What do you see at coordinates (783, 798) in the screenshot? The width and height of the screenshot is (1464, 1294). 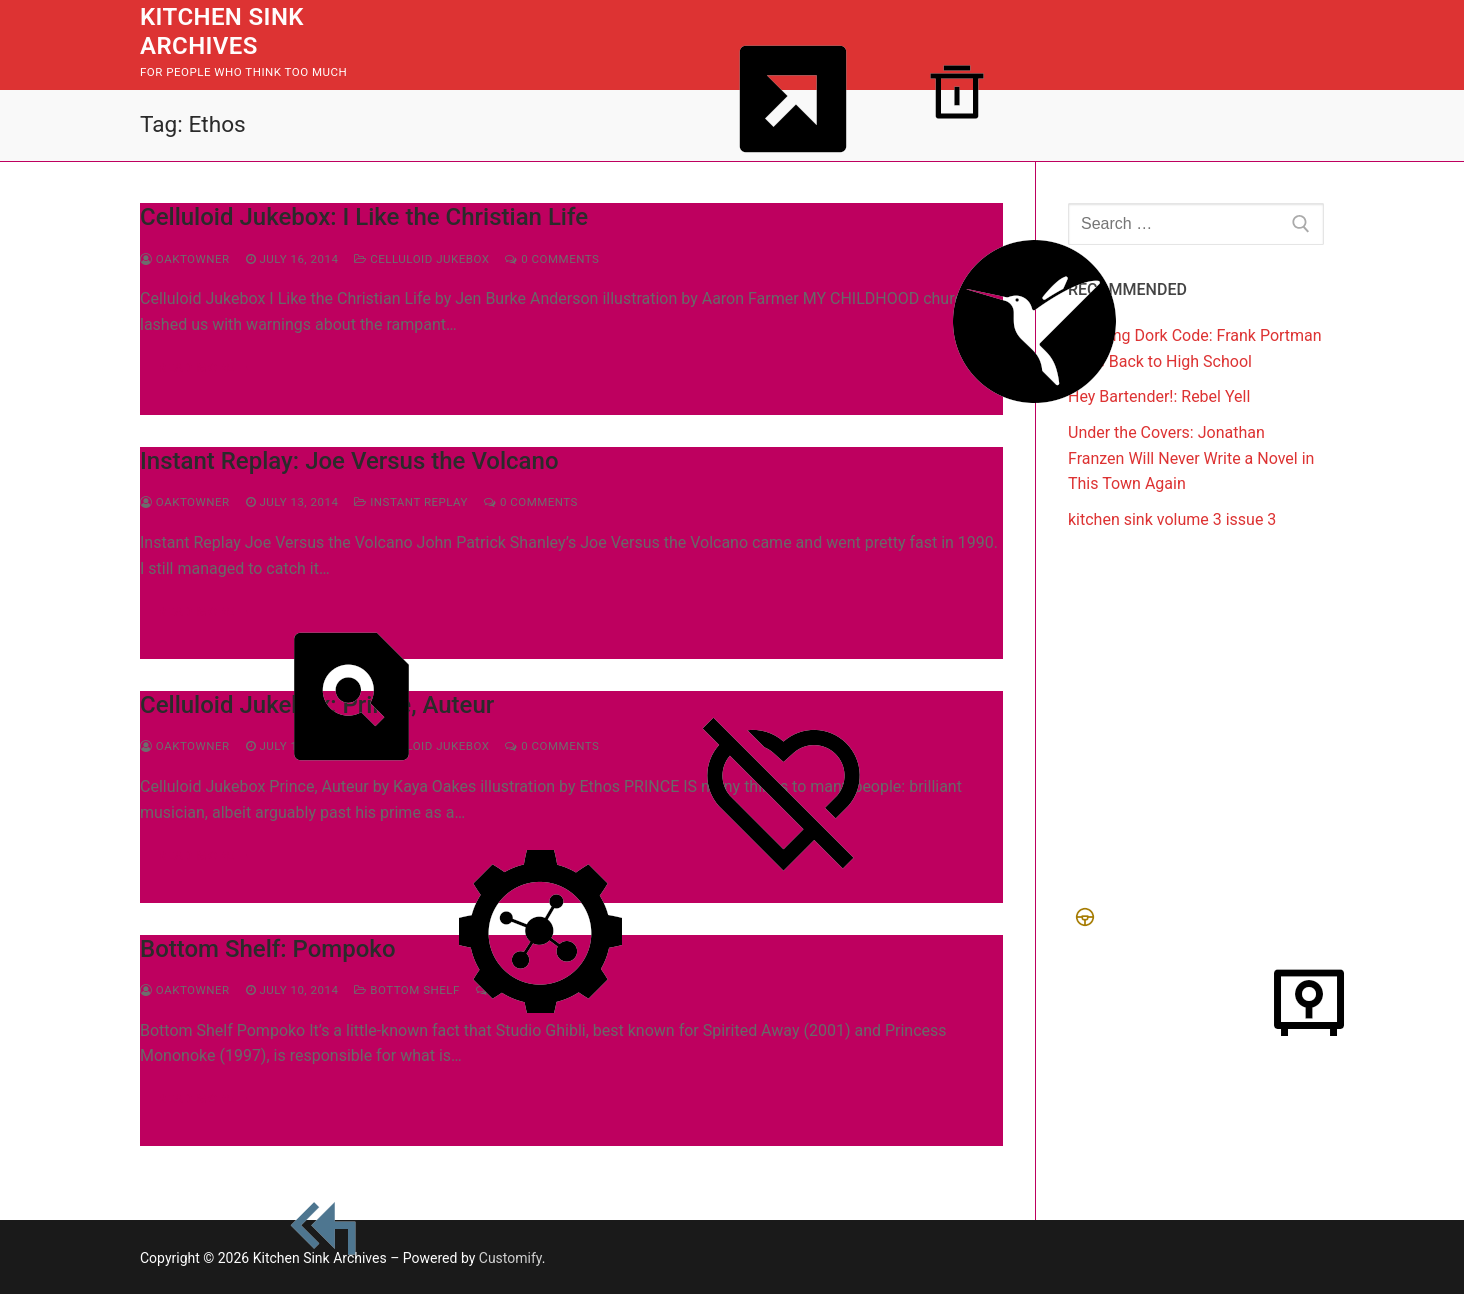 I see `dislike or remove from favorites` at bounding box center [783, 798].